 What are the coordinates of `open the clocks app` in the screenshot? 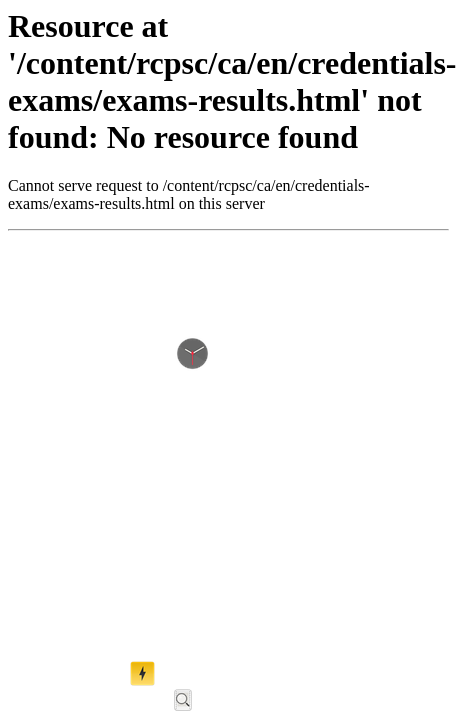 It's located at (192, 353).